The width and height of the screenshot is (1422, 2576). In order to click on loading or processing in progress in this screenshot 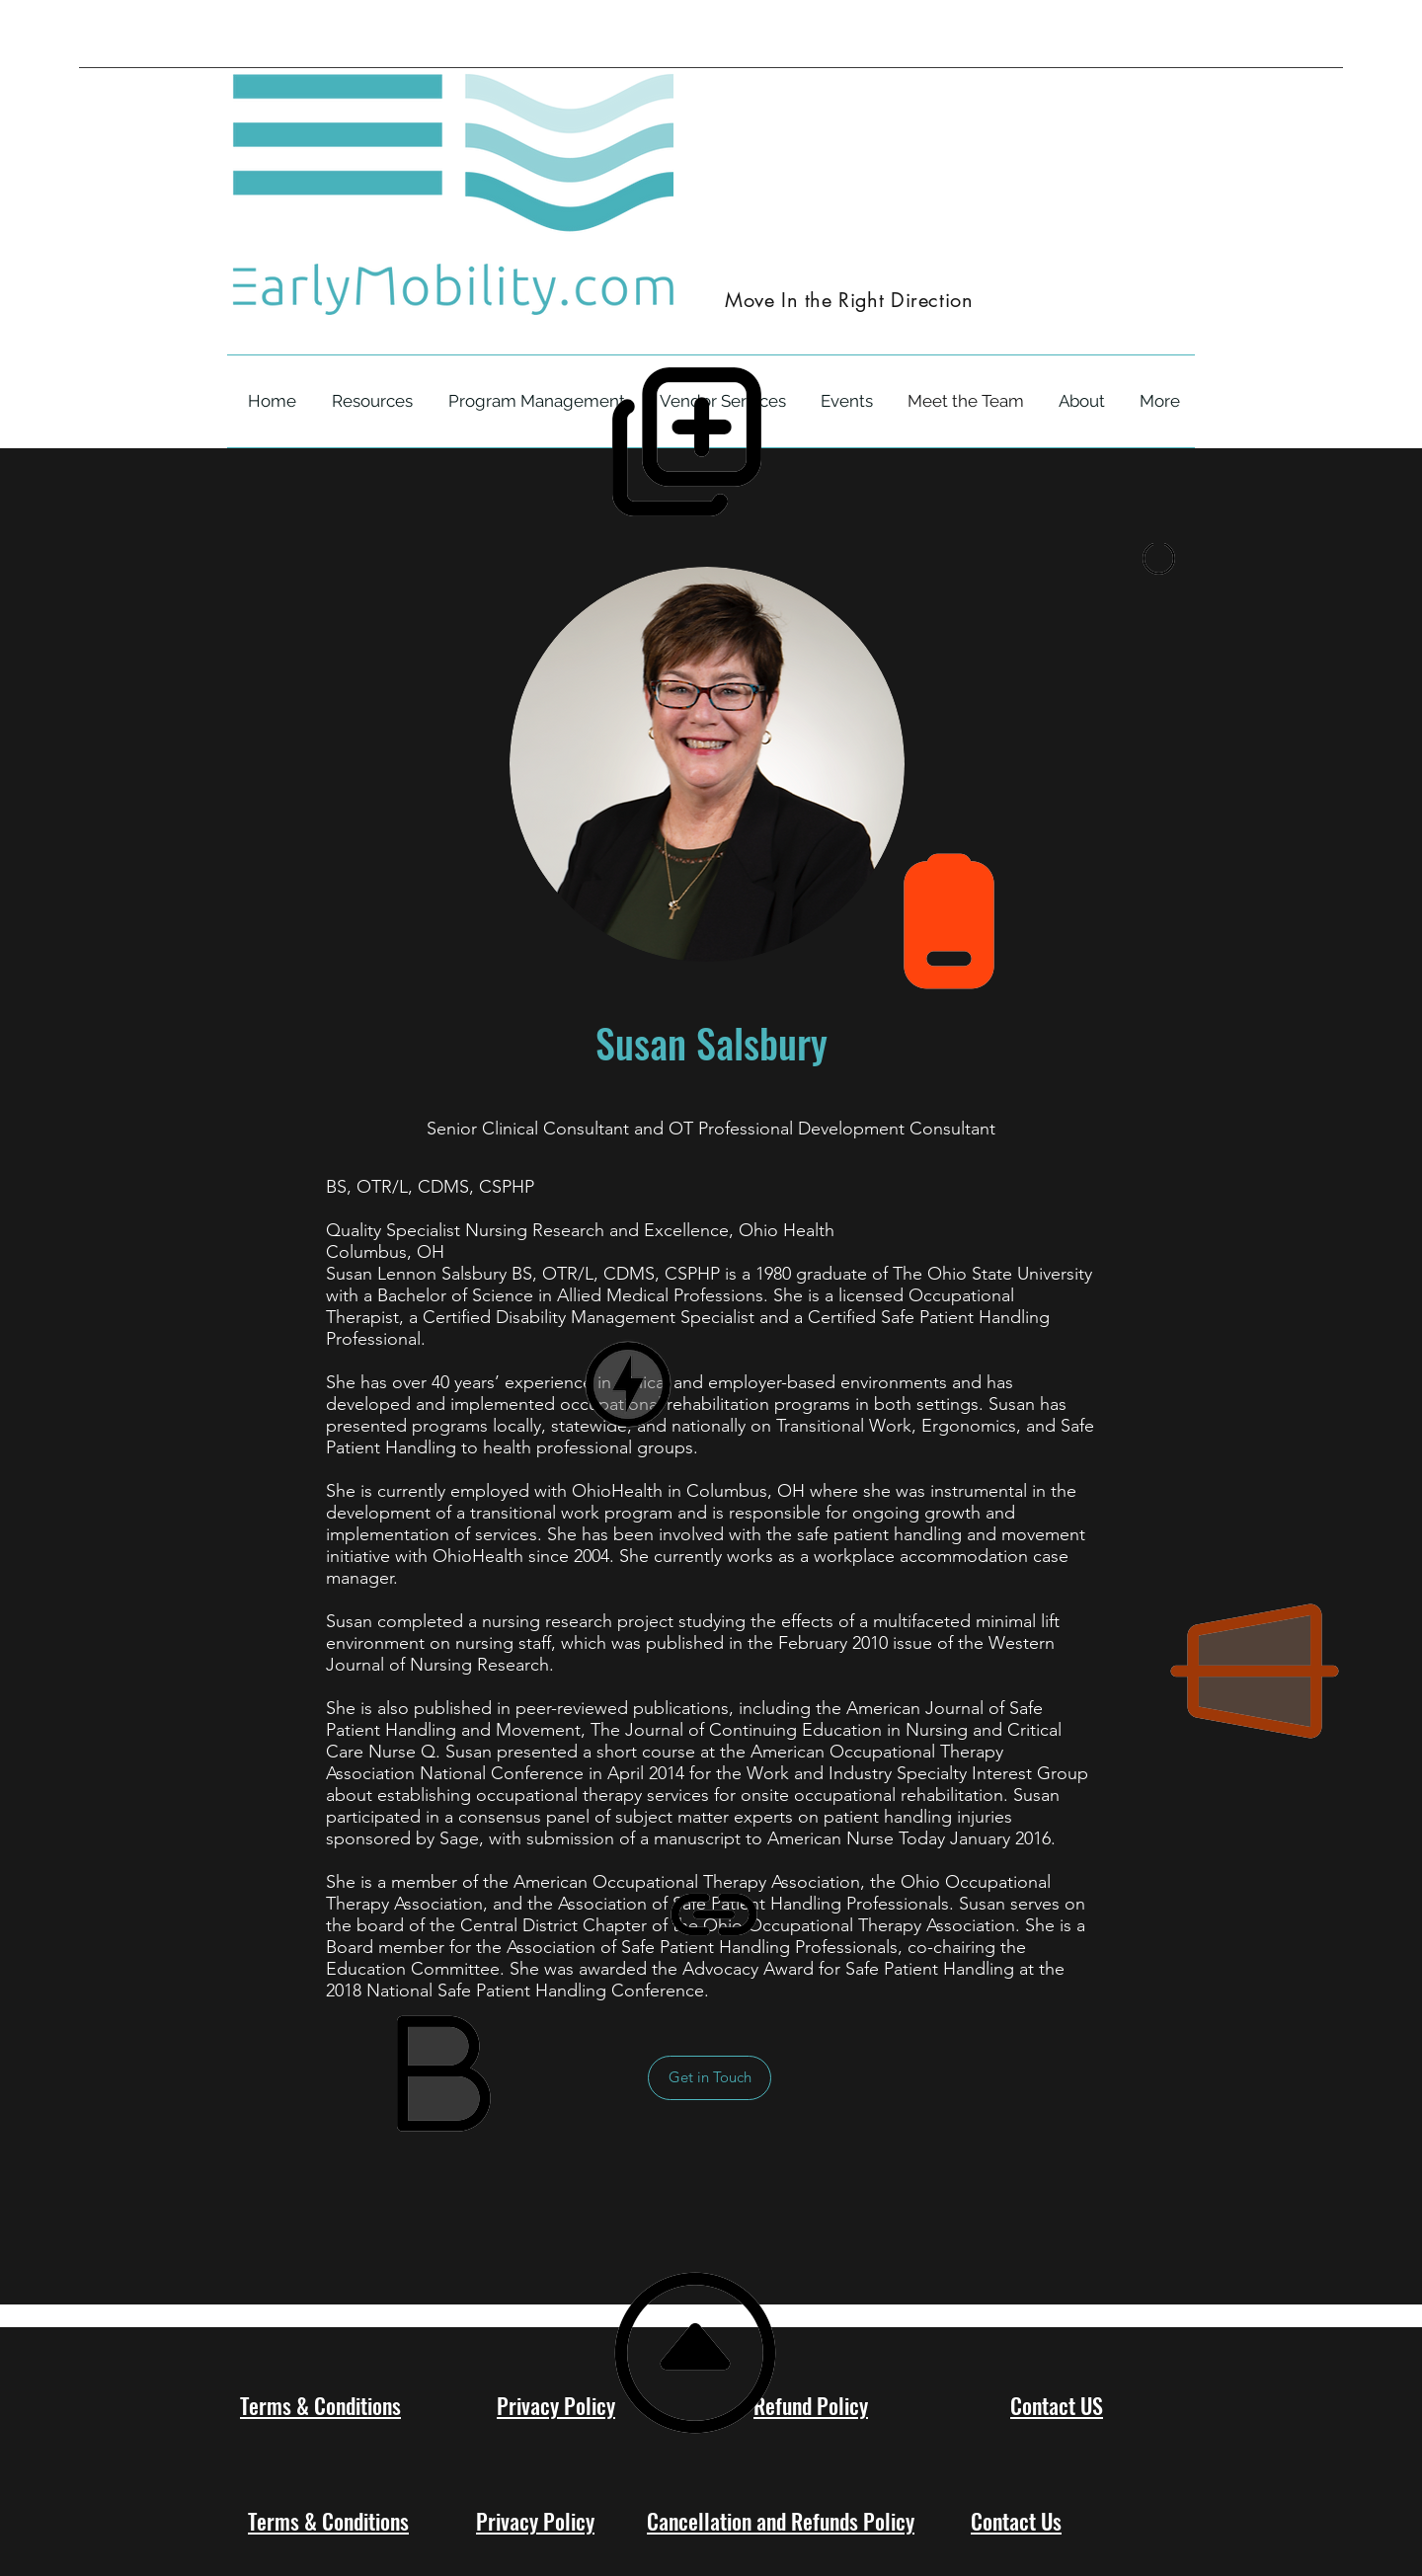, I will do `click(1158, 558)`.